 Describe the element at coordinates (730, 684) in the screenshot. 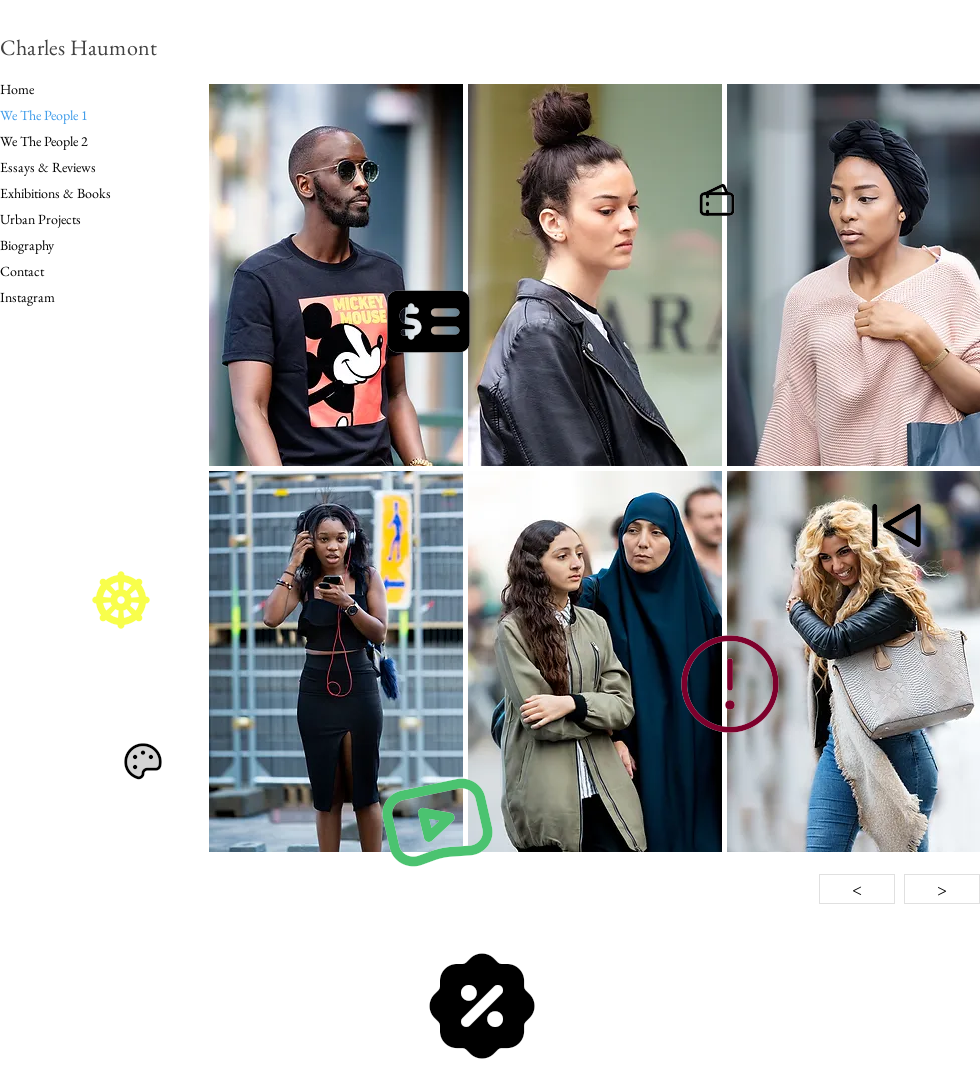

I see `indicates a warning or caution state` at that location.